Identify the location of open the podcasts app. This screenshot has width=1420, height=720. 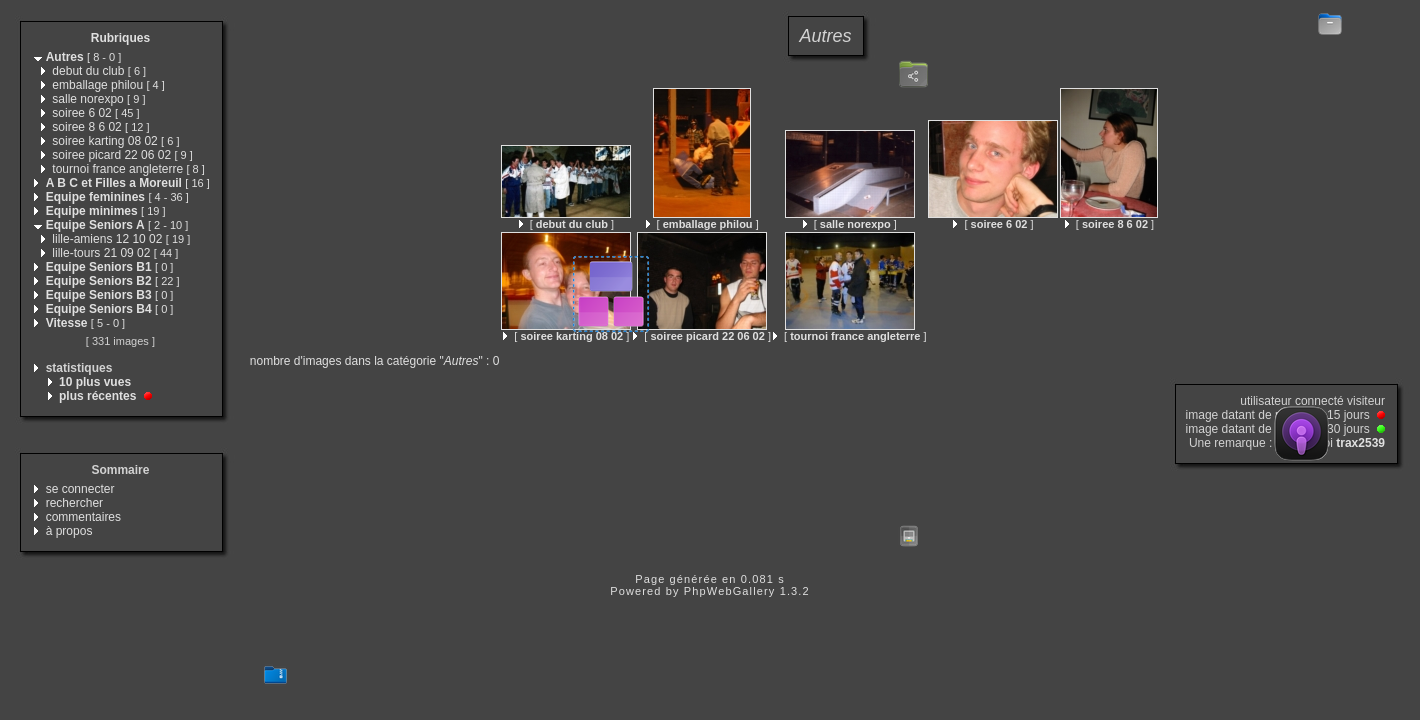
(1301, 433).